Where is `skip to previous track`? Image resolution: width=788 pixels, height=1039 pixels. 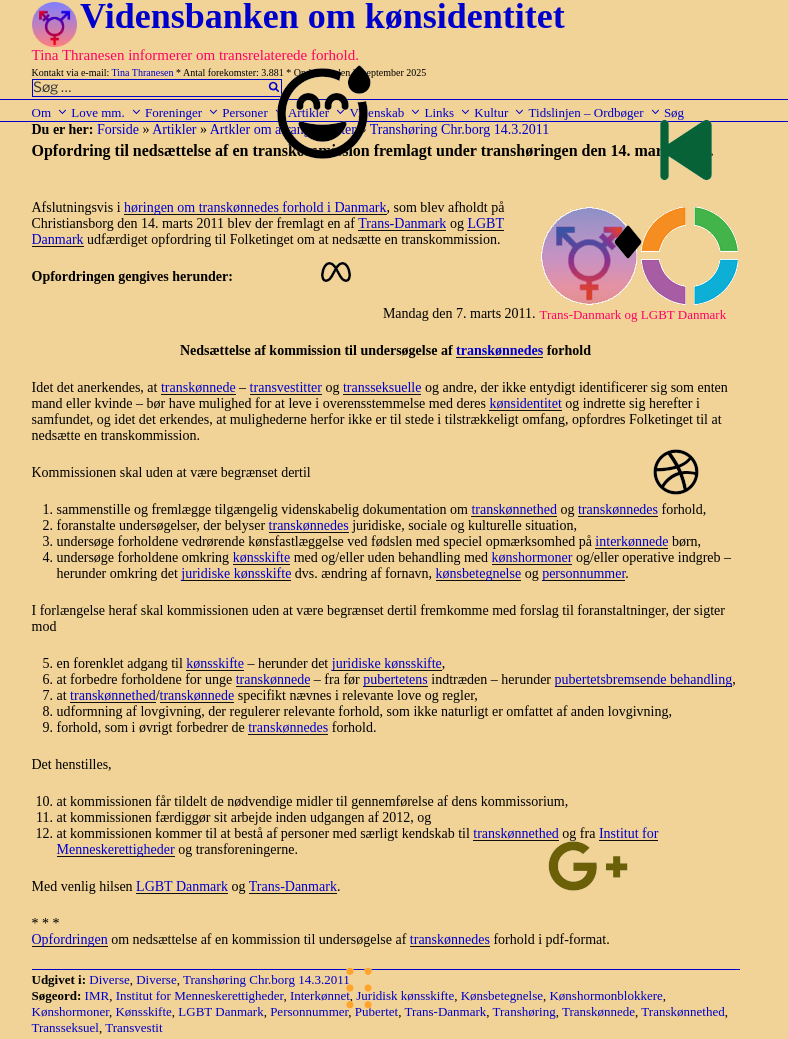 skip to previous track is located at coordinates (686, 150).